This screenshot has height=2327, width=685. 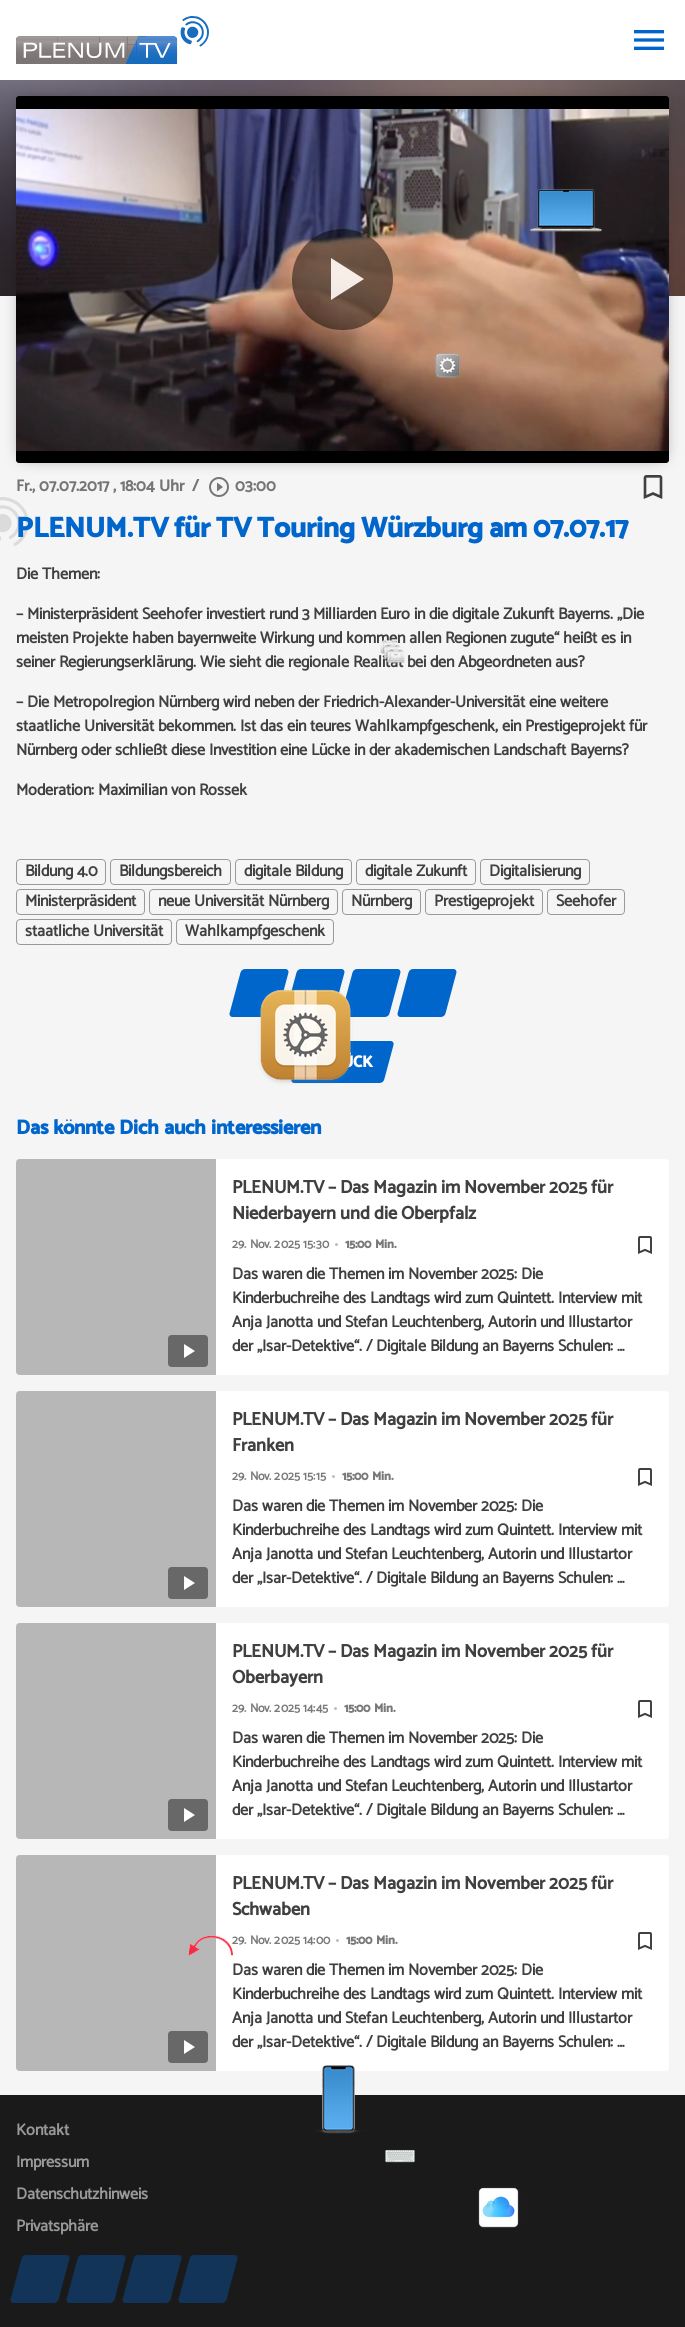 I want to click on iPhone XS Max device connected to your Mac, so click(x=338, y=2099).